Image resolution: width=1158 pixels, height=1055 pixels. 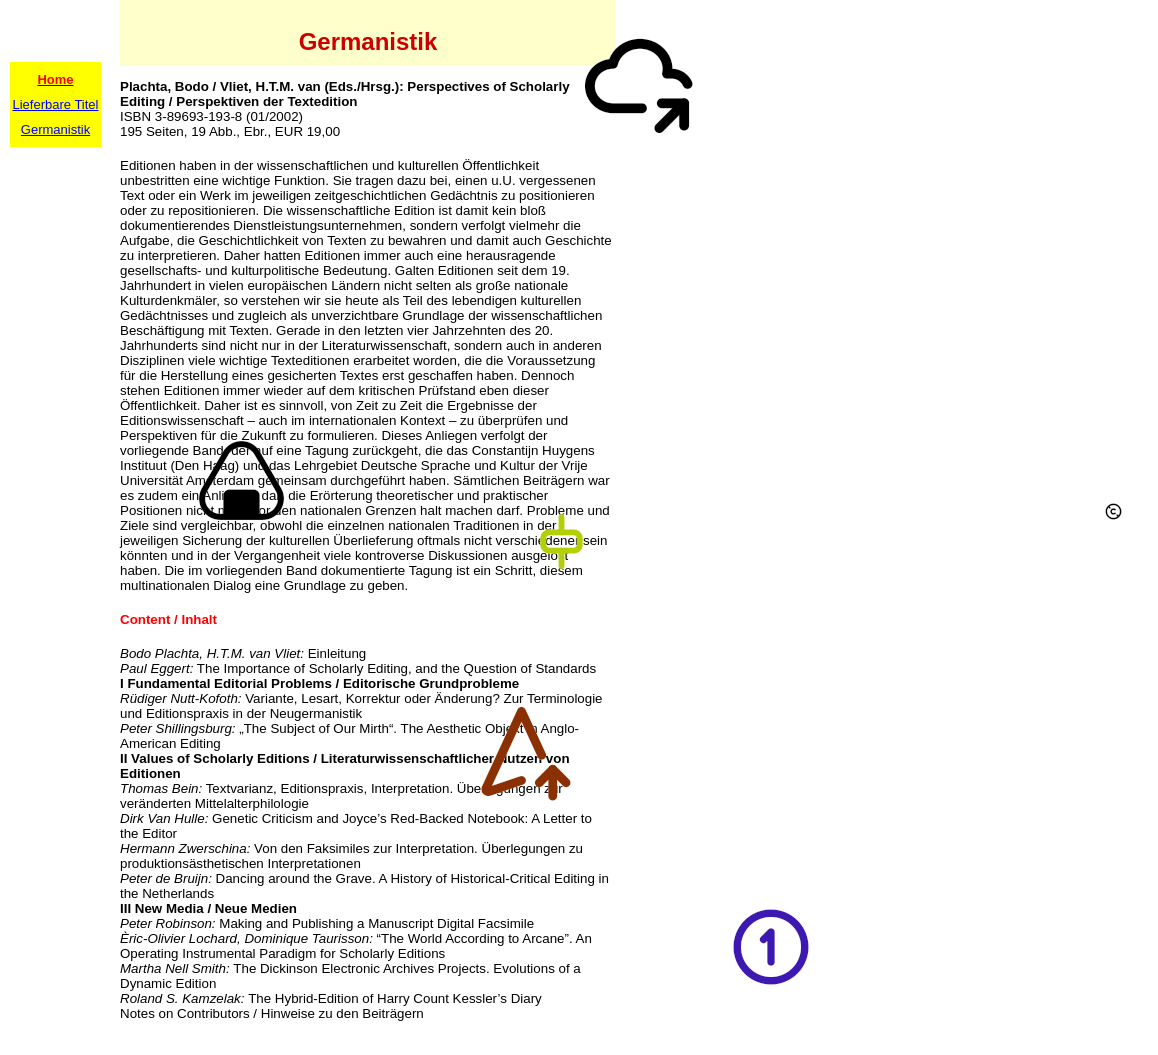 What do you see at coordinates (241, 480) in the screenshot?
I see `food or restaurant category indicator` at bounding box center [241, 480].